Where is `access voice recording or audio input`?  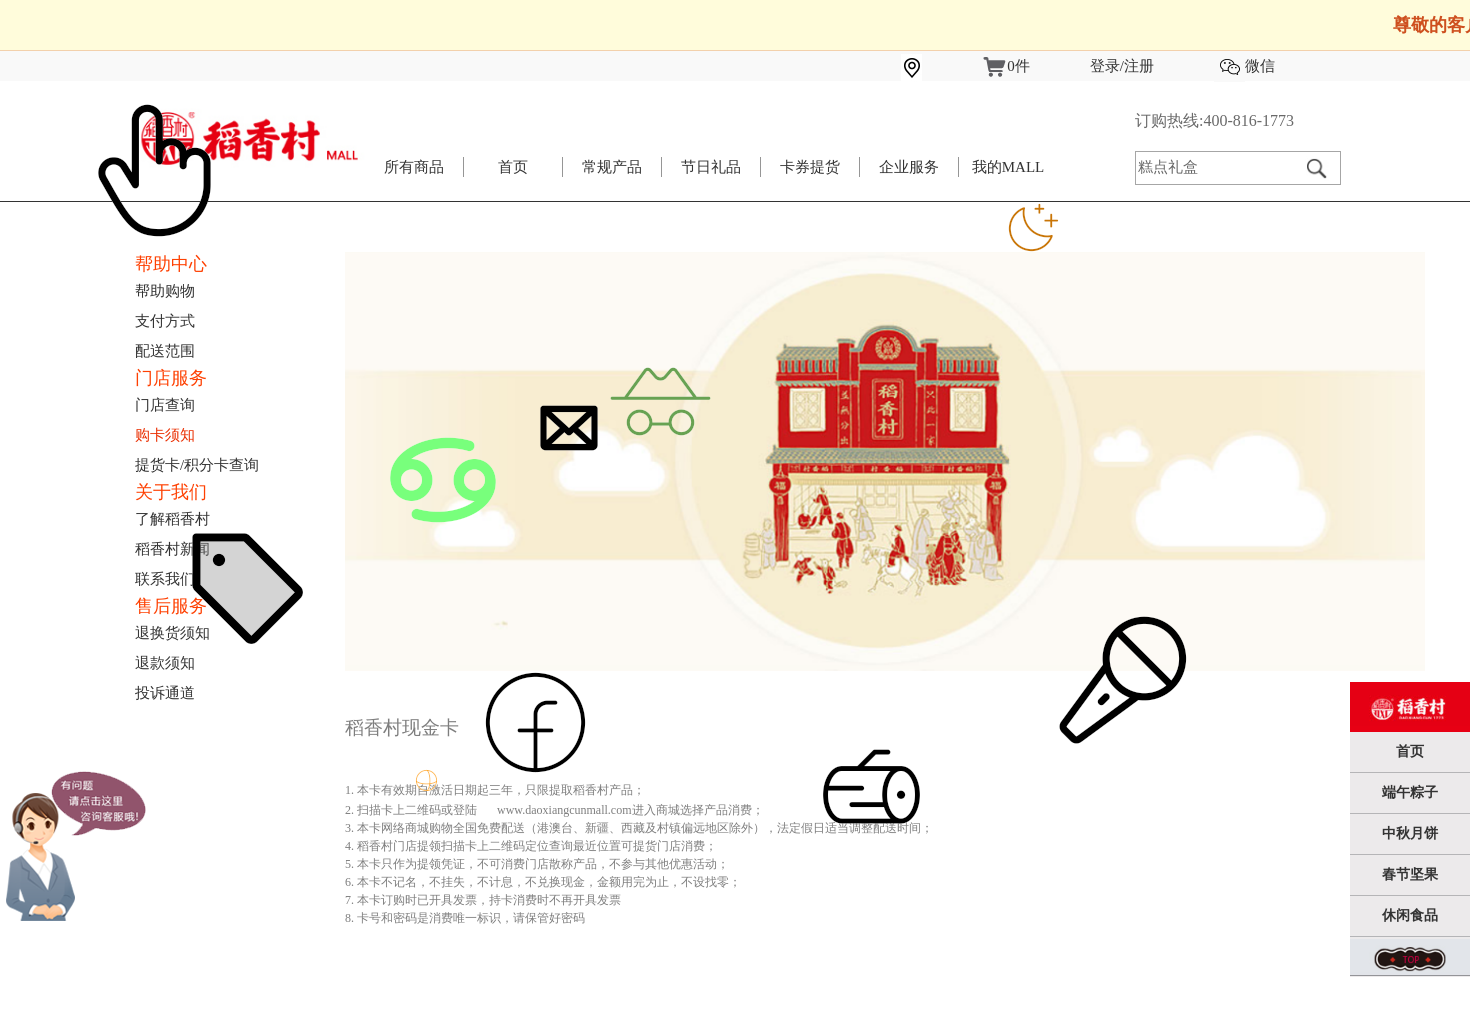 access voice recording or audio input is located at coordinates (1120, 682).